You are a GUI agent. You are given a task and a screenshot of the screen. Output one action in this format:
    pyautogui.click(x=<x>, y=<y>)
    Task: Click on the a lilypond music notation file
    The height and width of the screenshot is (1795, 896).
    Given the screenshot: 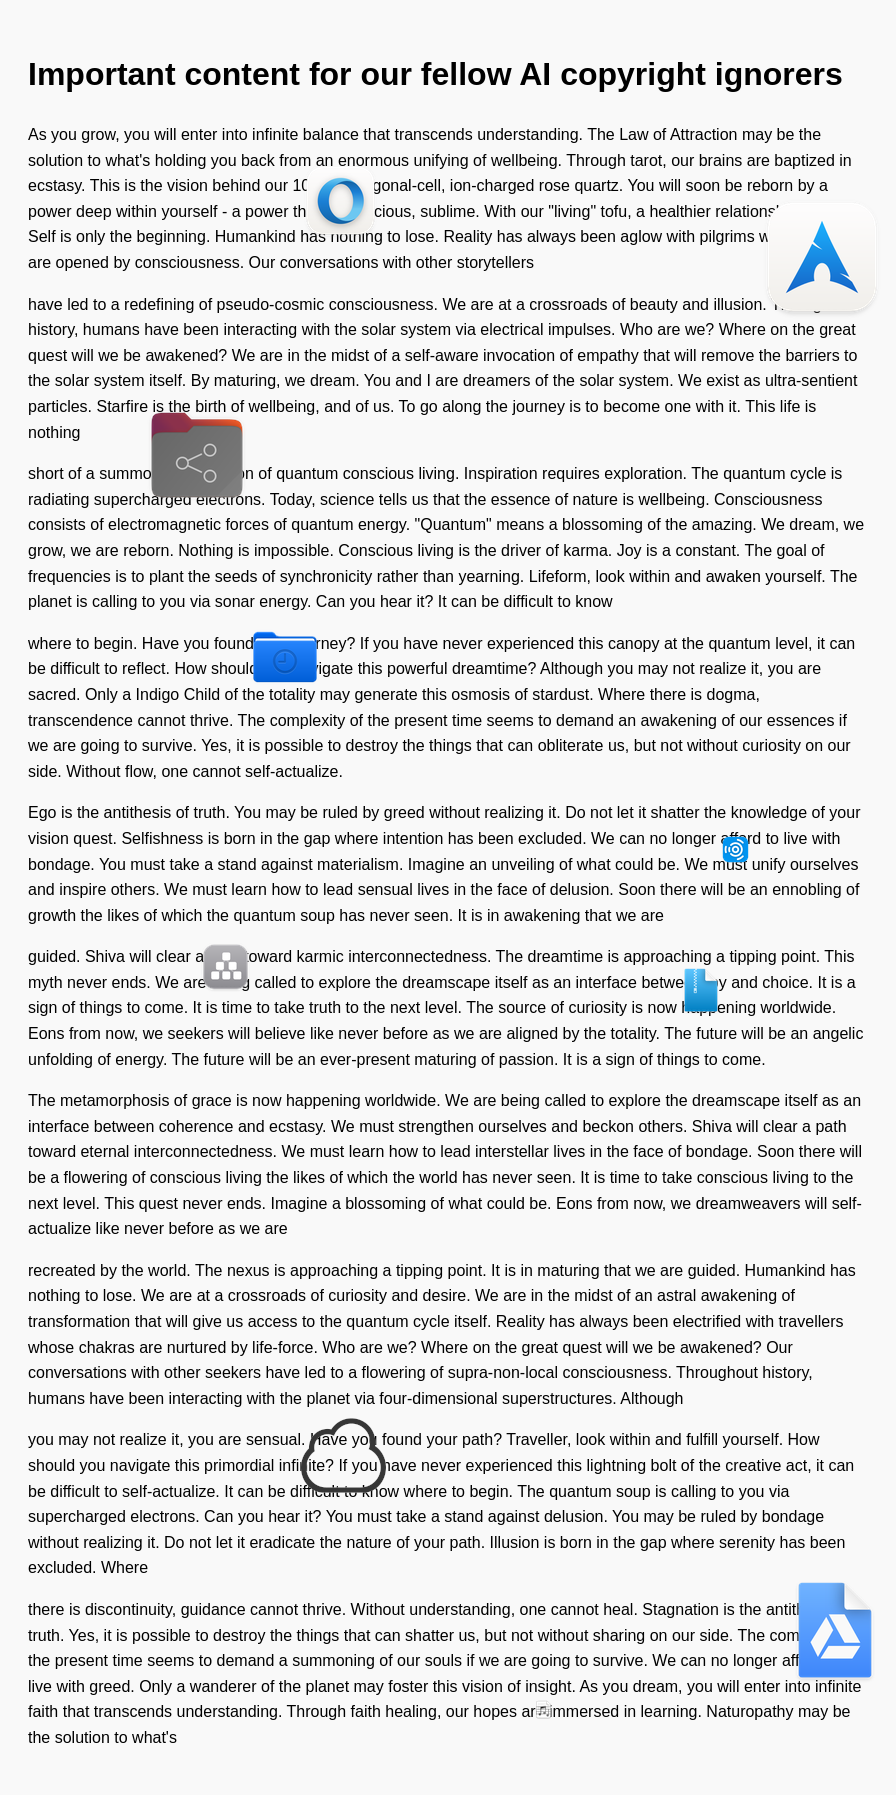 What is the action you would take?
    pyautogui.click(x=543, y=1709)
    